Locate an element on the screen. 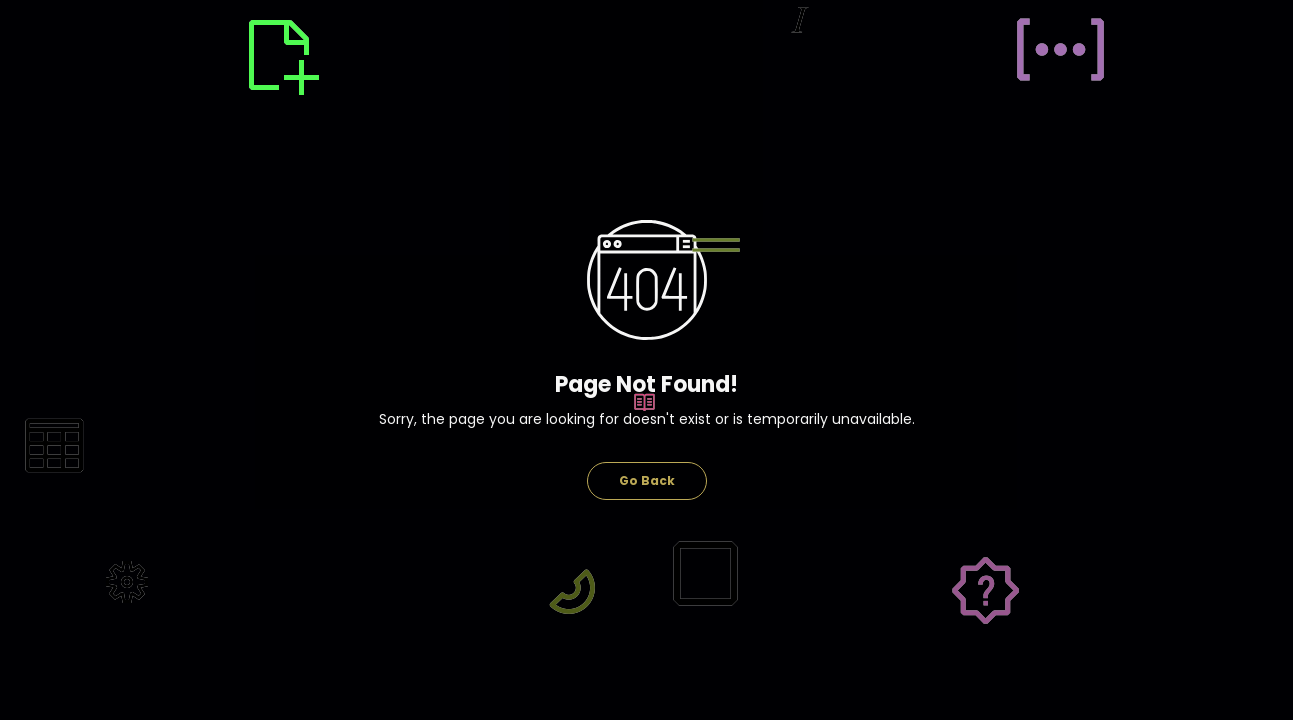  wrap selected code with a snippet or block is located at coordinates (1060, 49).